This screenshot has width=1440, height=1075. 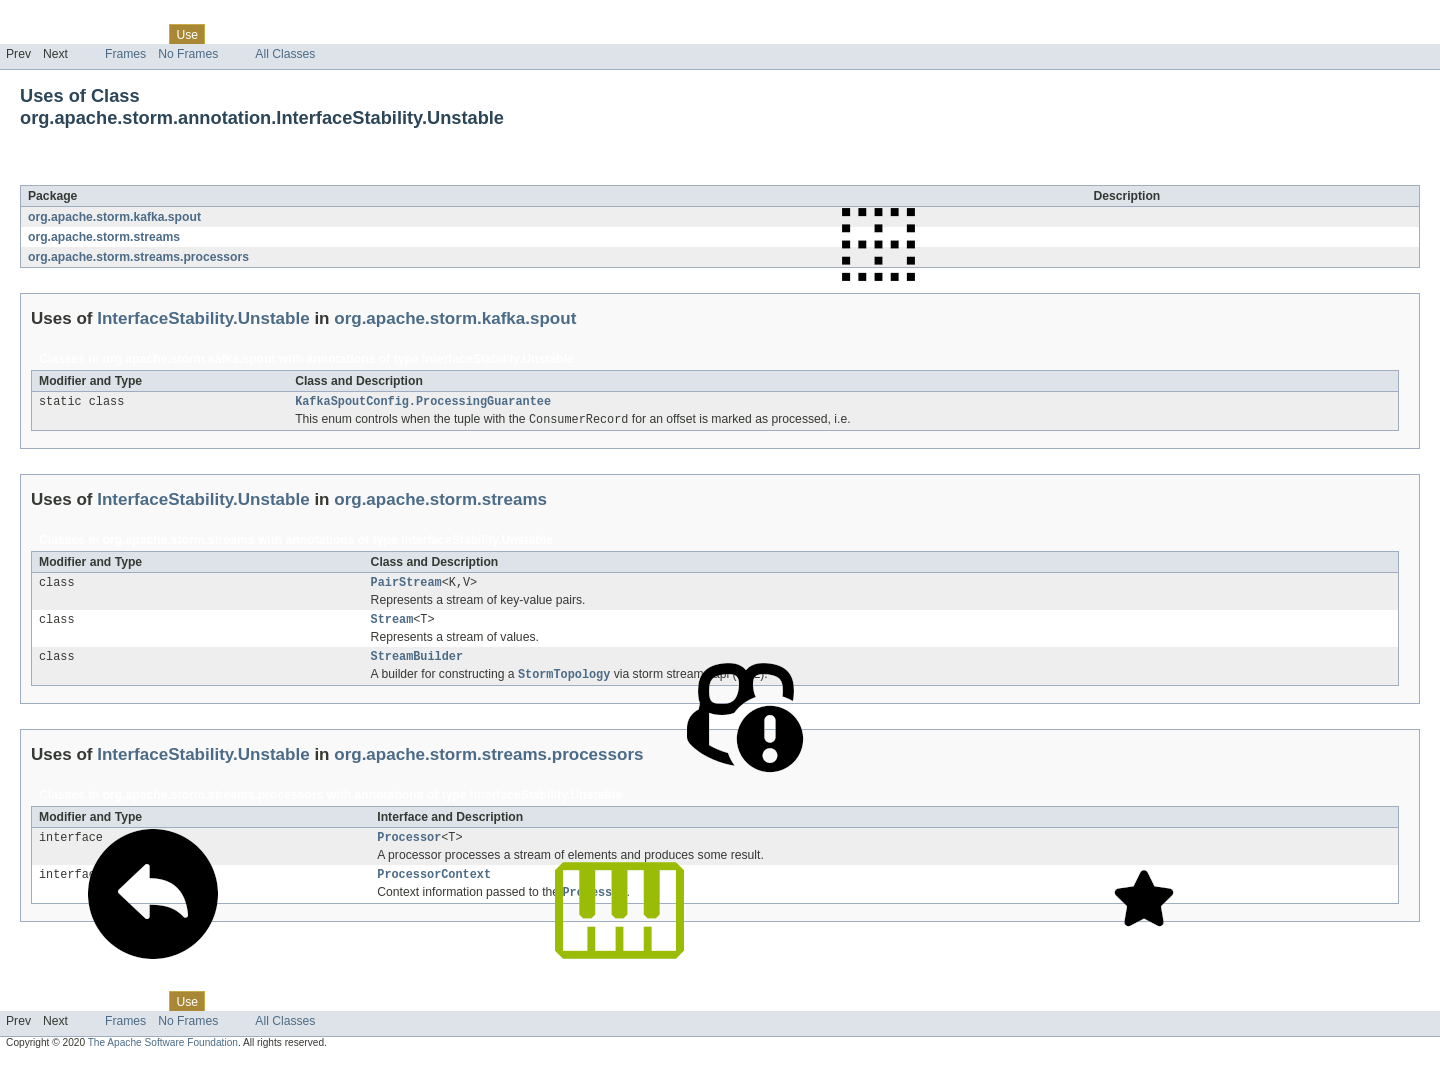 What do you see at coordinates (153, 894) in the screenshot?
I see `undo the last action` at bounding box center [153, 894].